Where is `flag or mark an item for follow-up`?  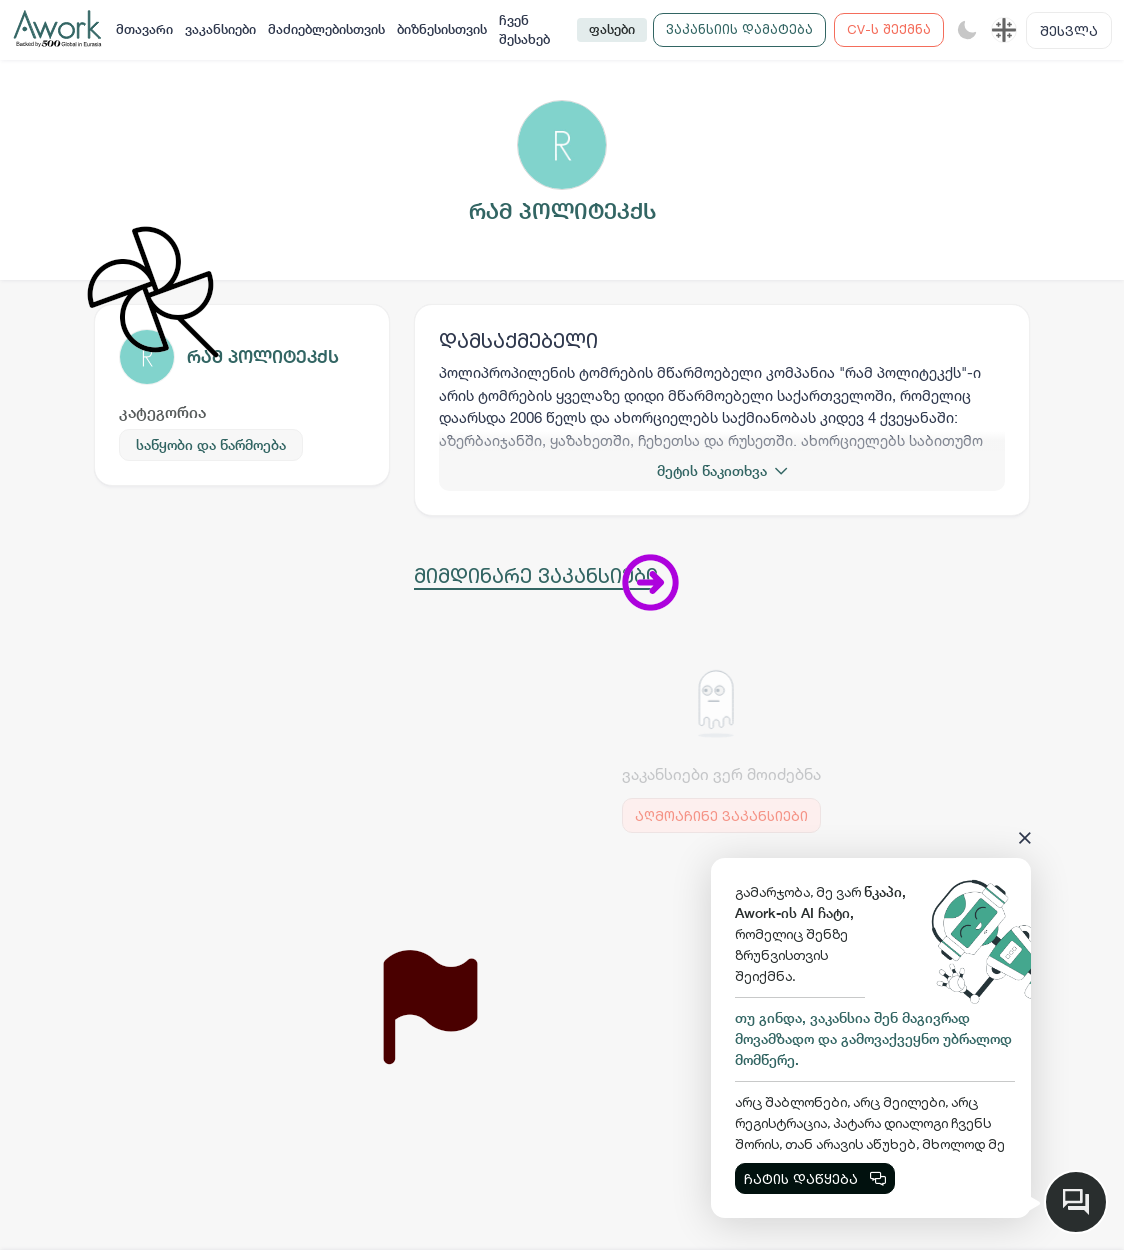 flag or mark an item for follow-up is located at coordinates (430, 1005).